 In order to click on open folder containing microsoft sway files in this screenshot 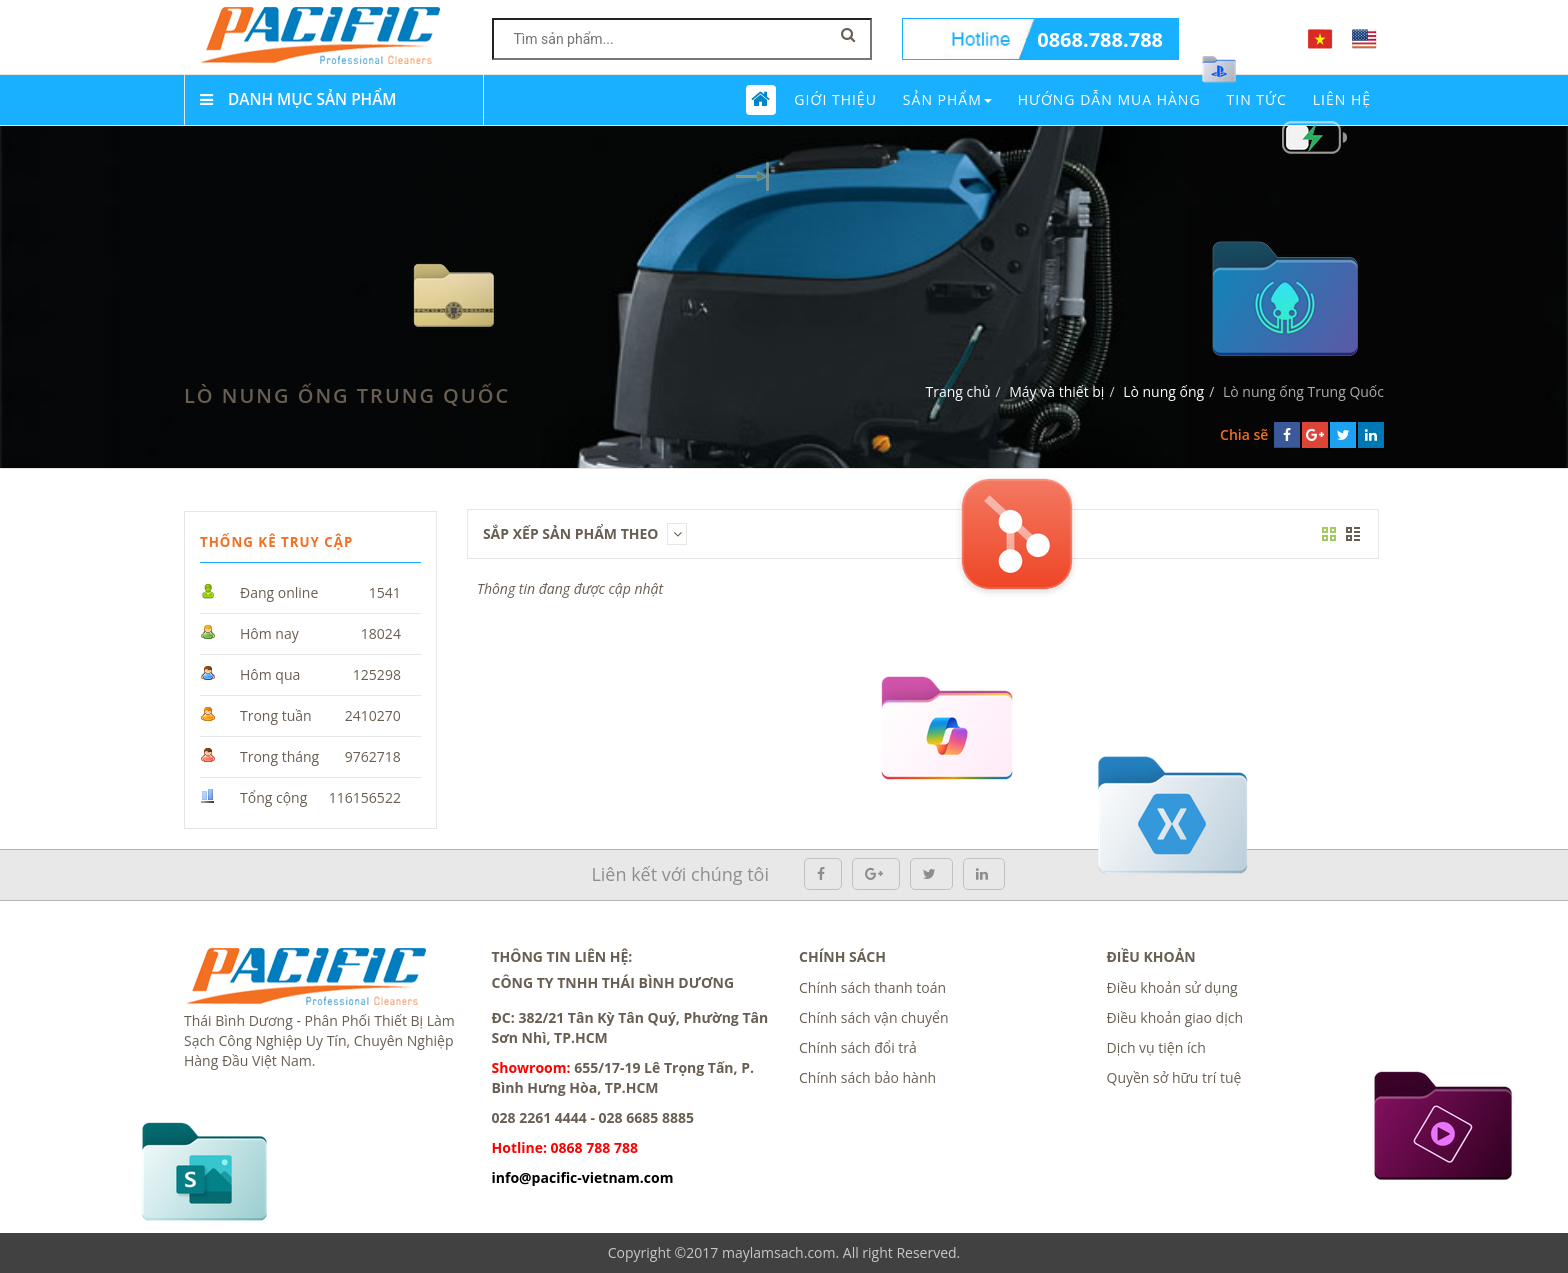, I will do `click(204, 1175)`.